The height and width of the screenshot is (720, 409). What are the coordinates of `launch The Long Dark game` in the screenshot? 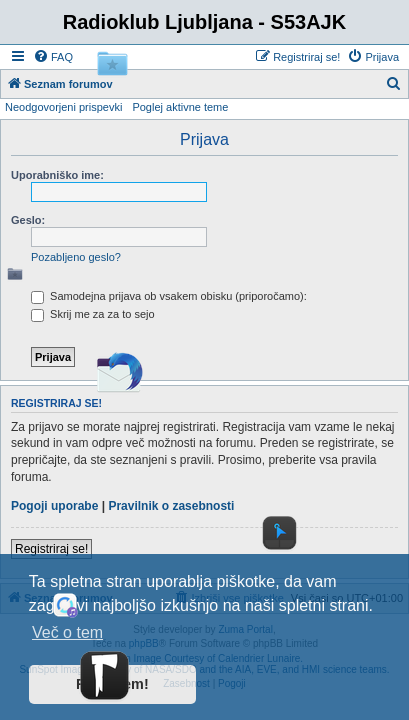 It's located at (104, 675).